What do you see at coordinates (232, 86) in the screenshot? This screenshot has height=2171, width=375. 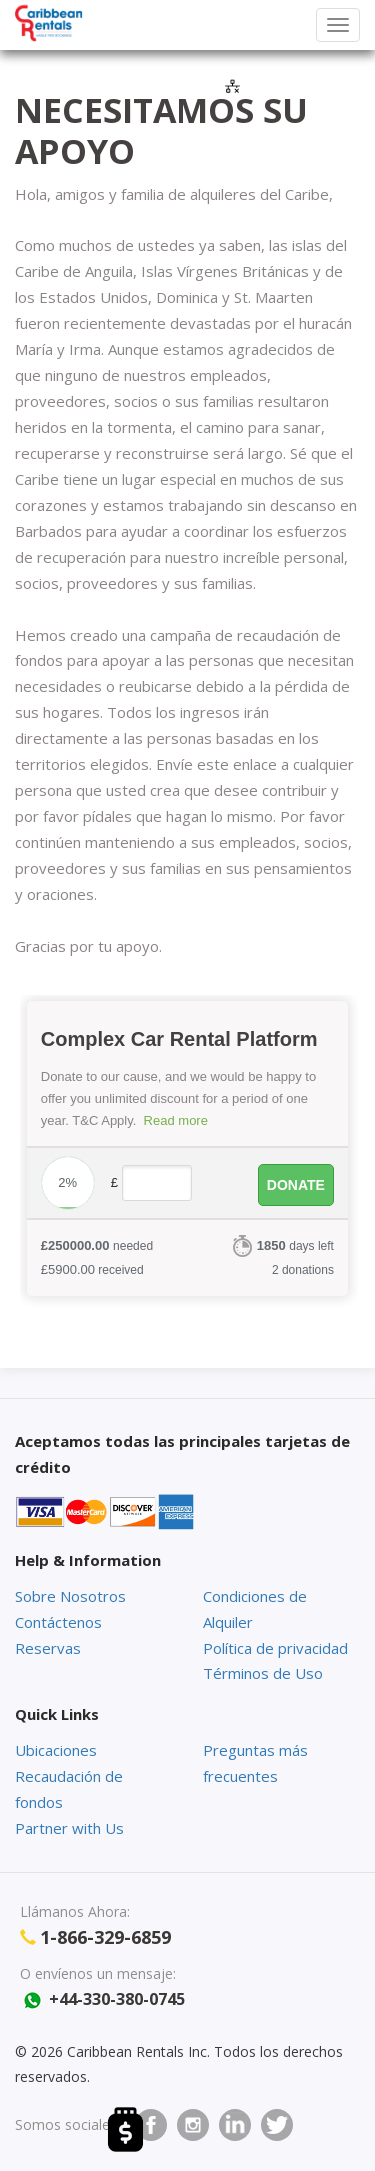 I see `network connection error or failure` at bounding box center [232, 86].